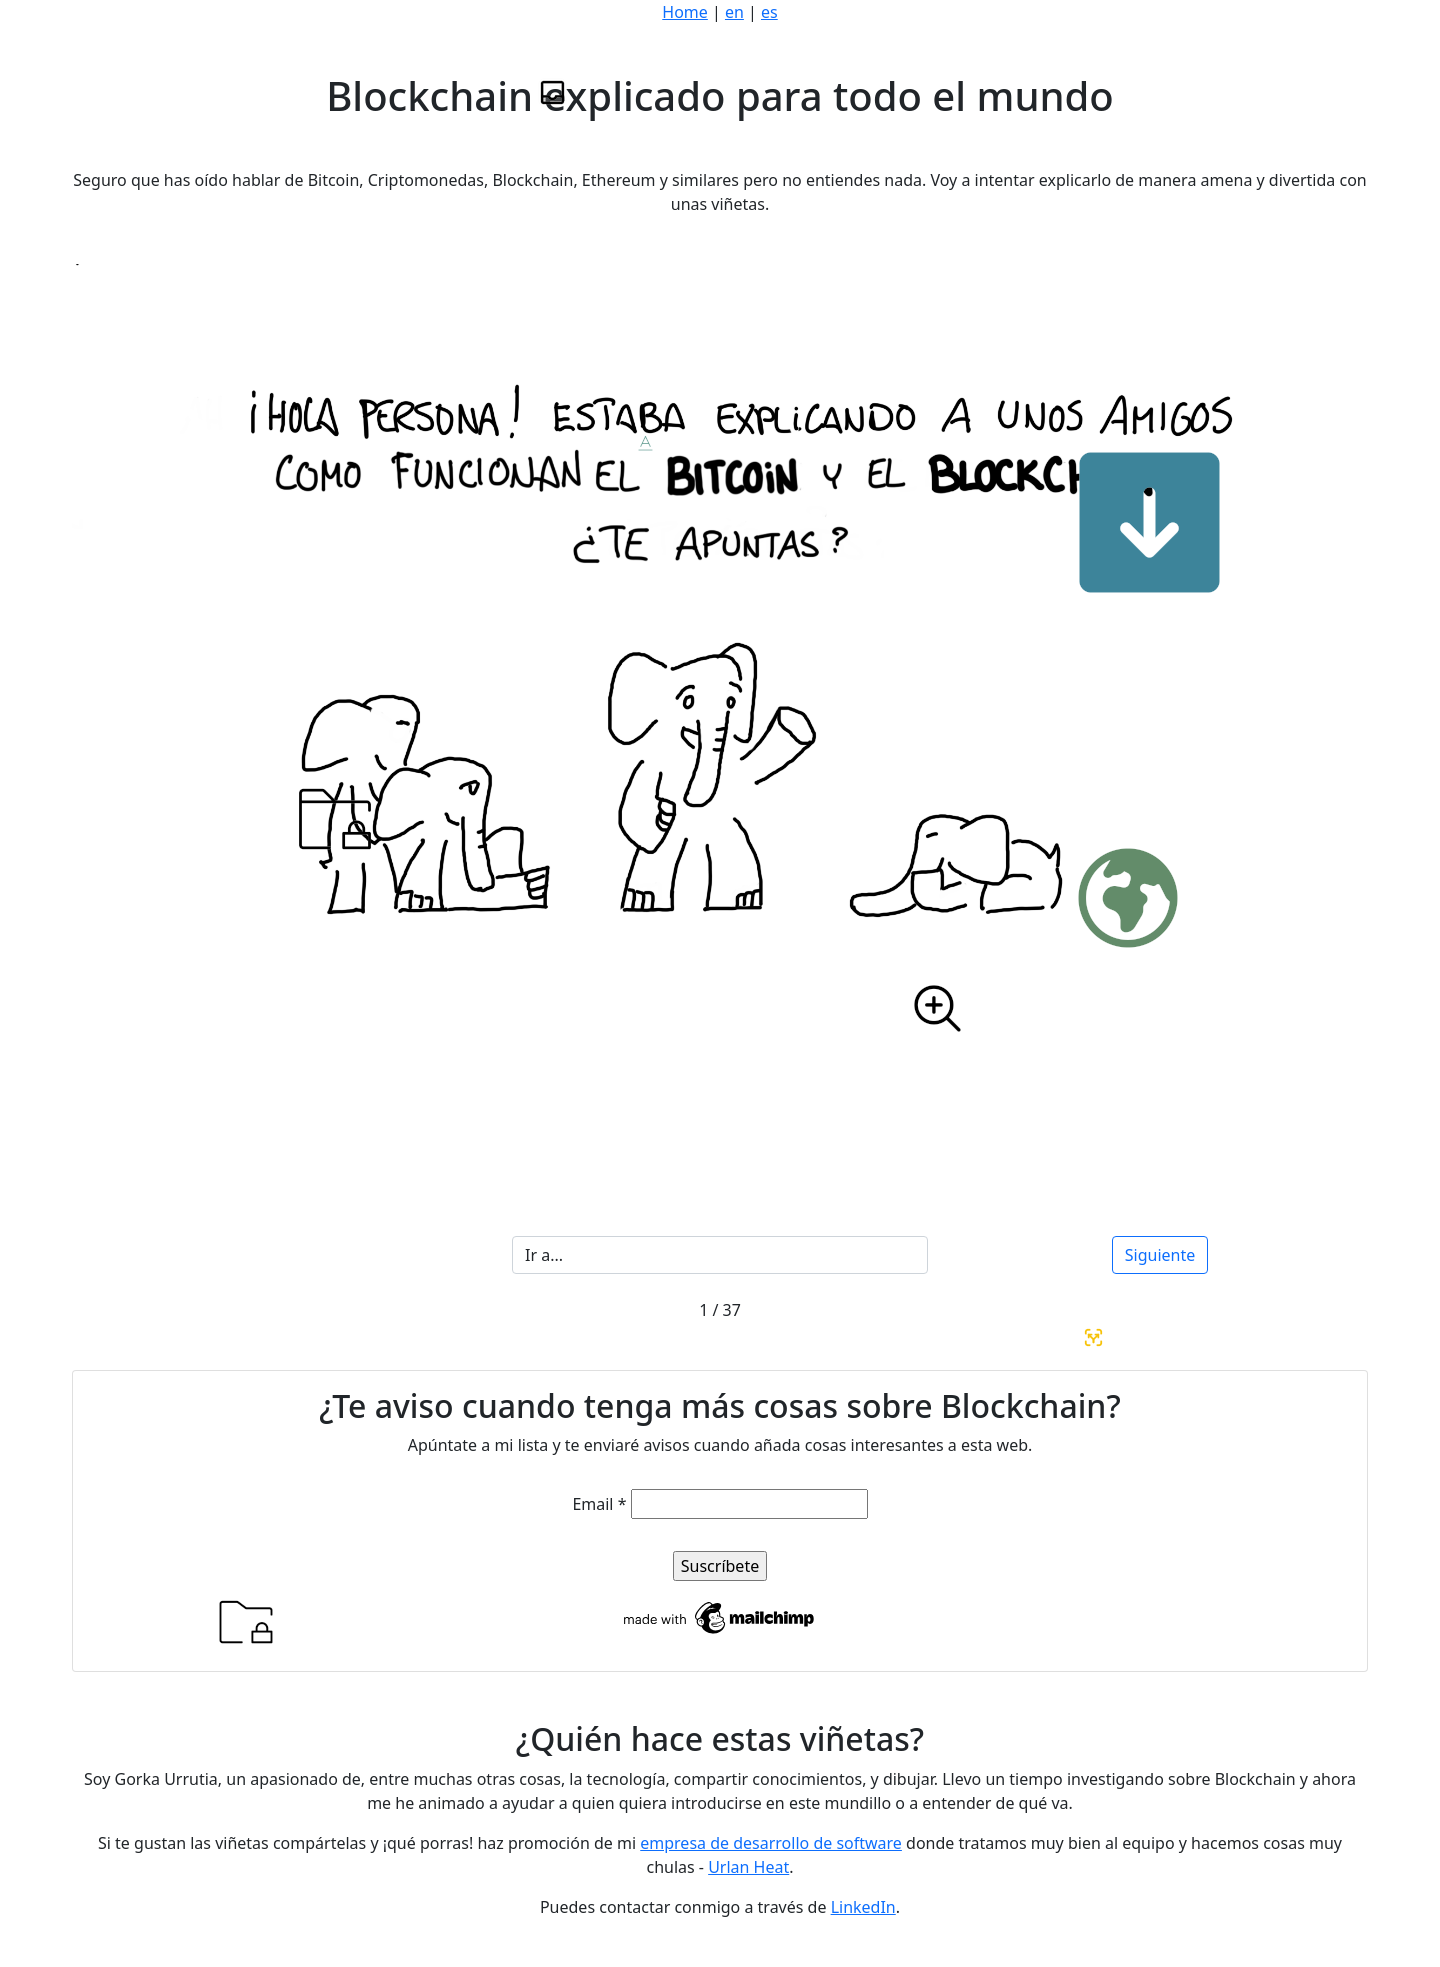 Image resolution: width=1440 pixels, height=1967 pixels. I want to click on apply underline formatting to selected text, so click(645, 443).